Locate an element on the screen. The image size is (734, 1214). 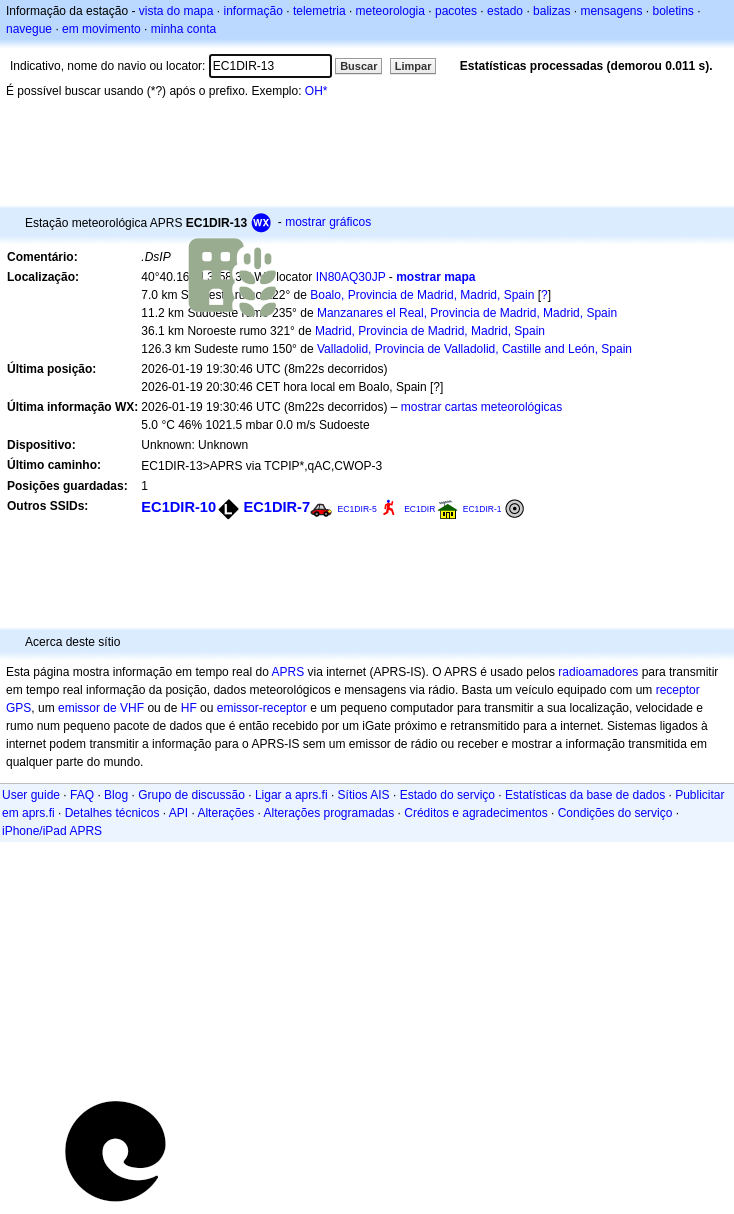
access agricultural or farm management services is located at coordinates (230, 275).